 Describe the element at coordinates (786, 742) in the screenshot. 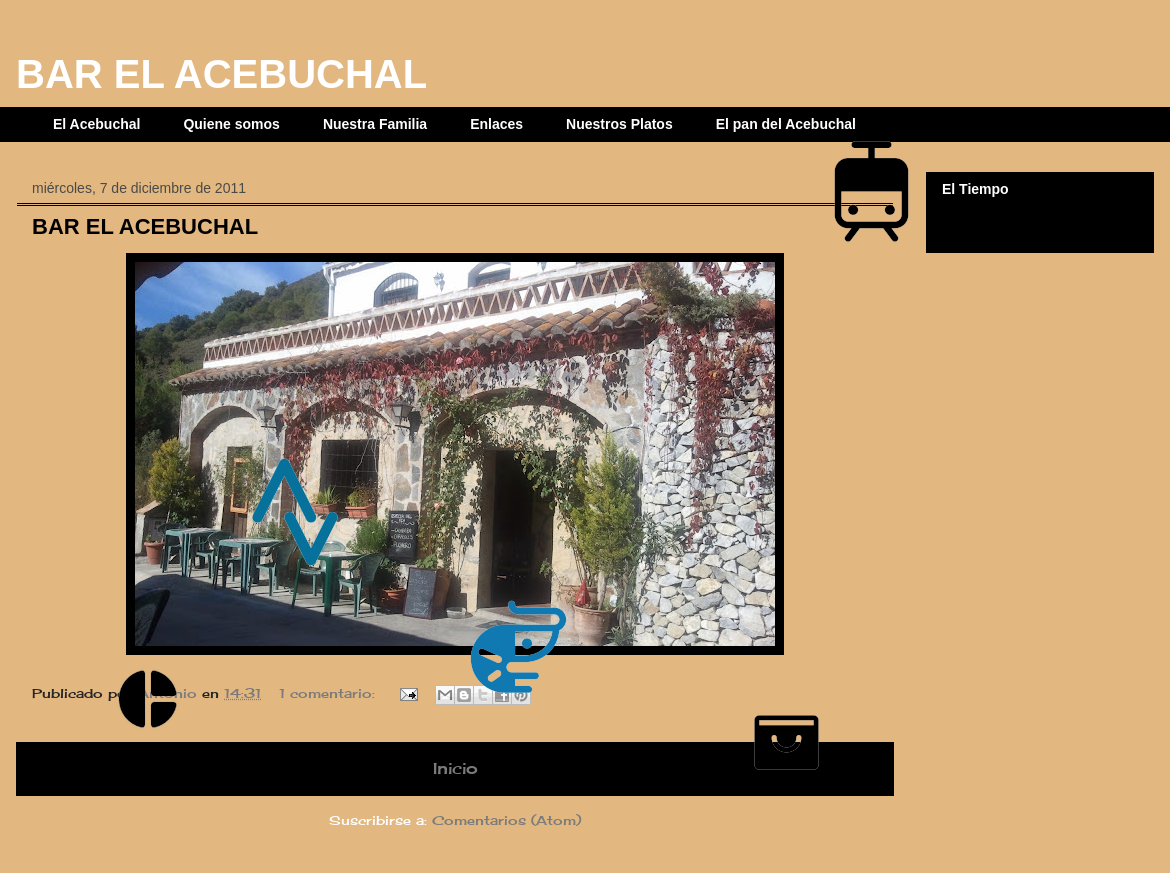

I see `view your shopping cart` at that location.